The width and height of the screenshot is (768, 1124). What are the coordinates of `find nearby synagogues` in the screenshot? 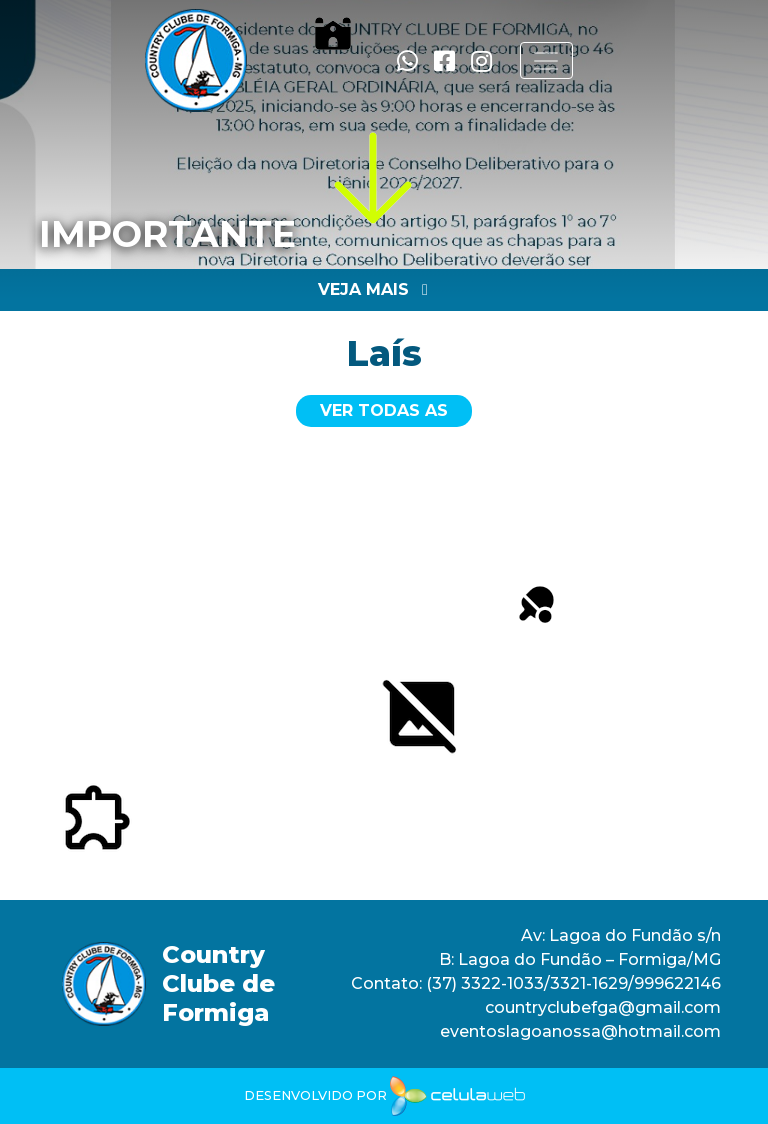 It's located at (333, 33).